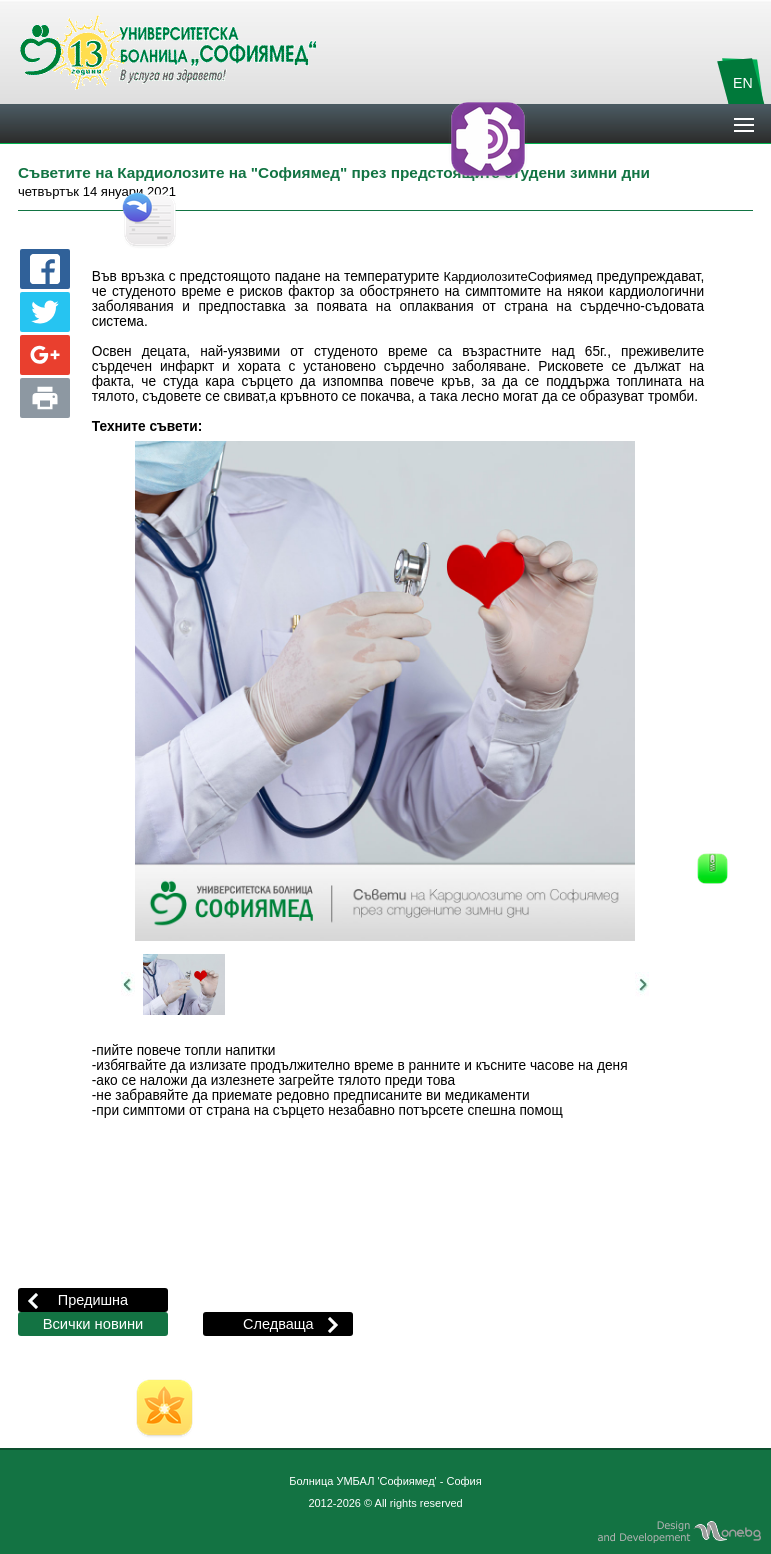  I want to click on open carburetor app settings, so click(488, 139).